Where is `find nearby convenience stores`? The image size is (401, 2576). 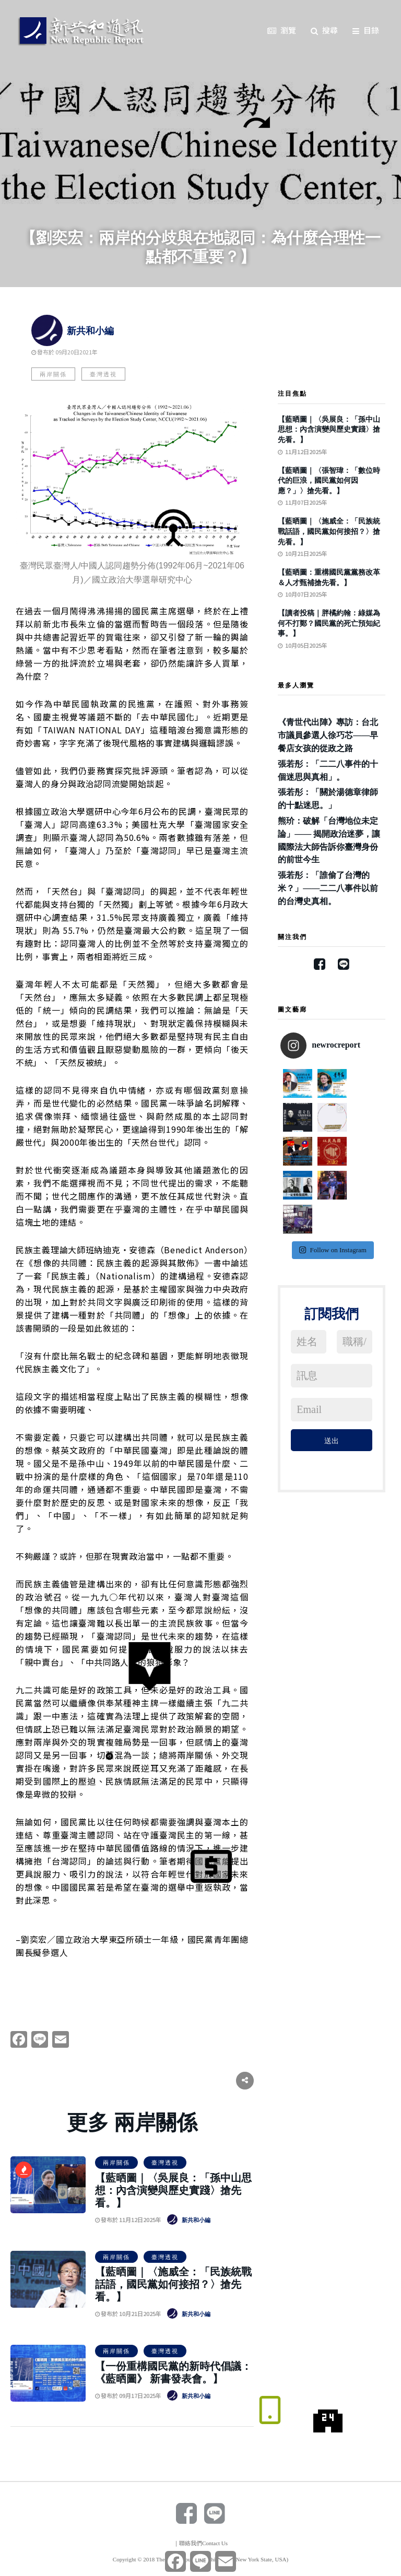
find nearby convenience stores is located at coordinates (328, 2421).